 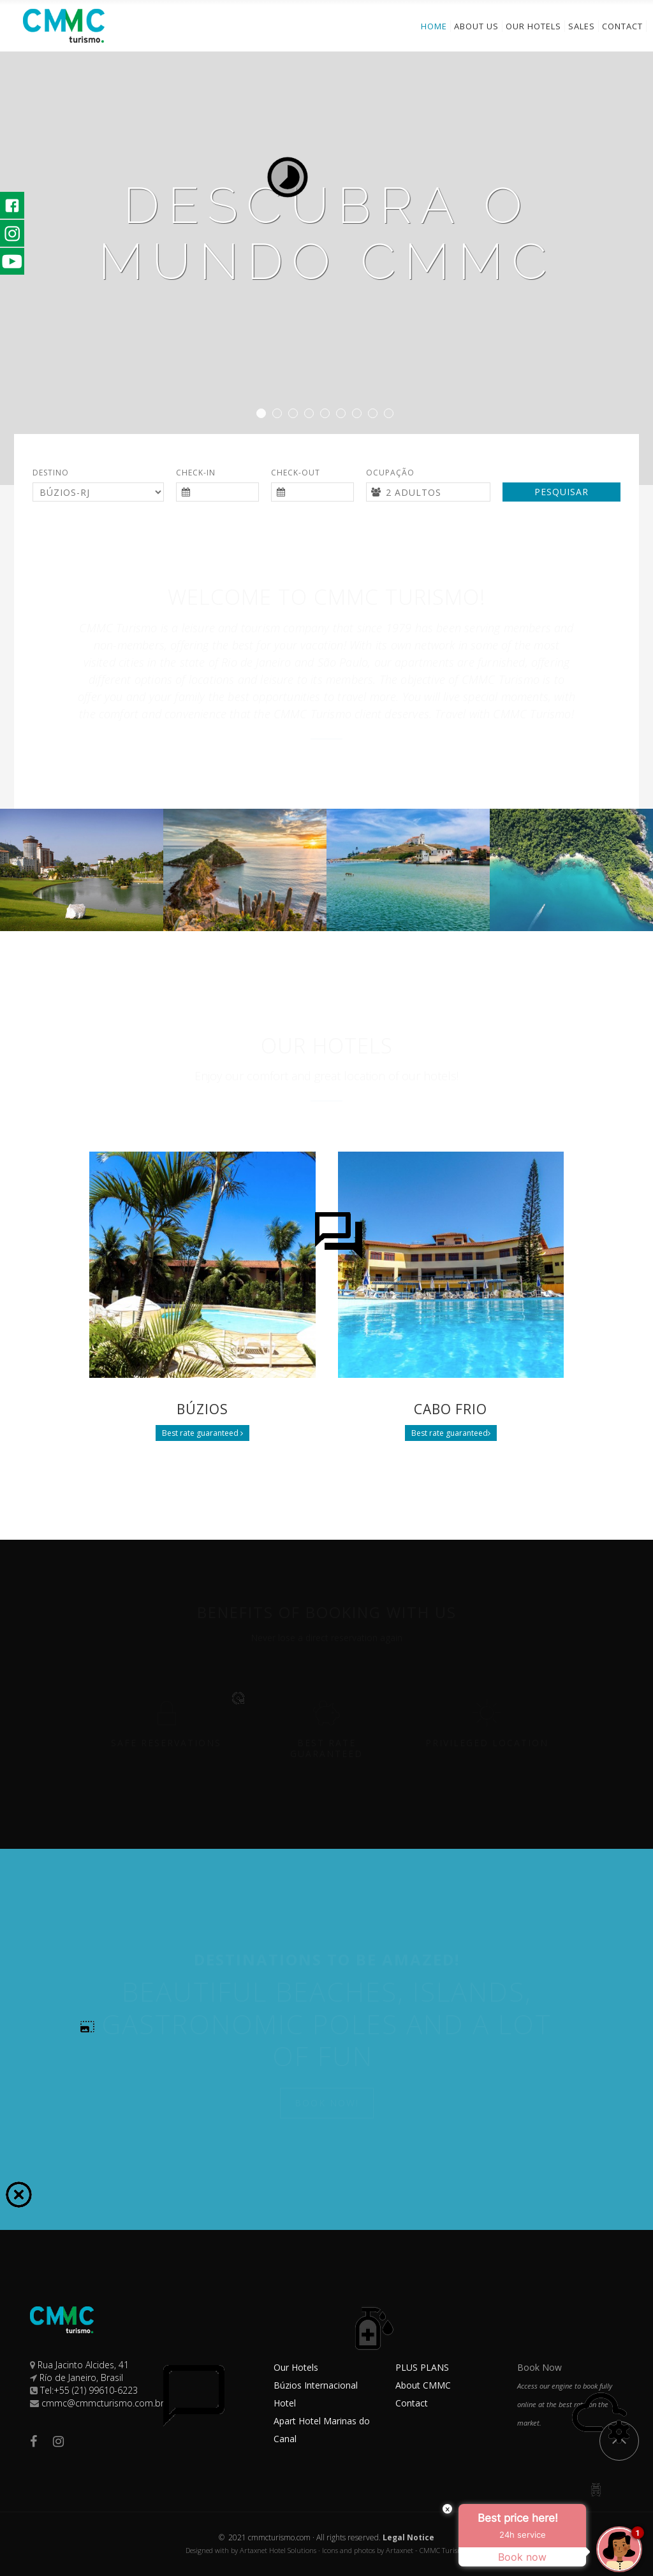 I want to click on access timelapse camera mode, so click(x=288, y=177).